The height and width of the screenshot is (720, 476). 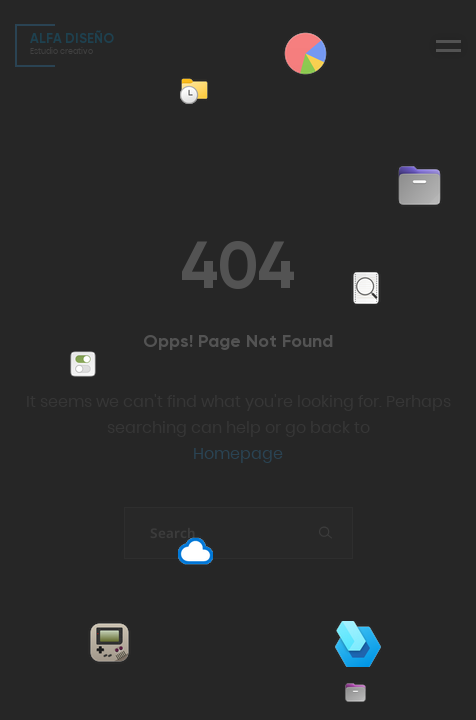 I want to click on open disk usage analyzer, so click(x=305, y=53).